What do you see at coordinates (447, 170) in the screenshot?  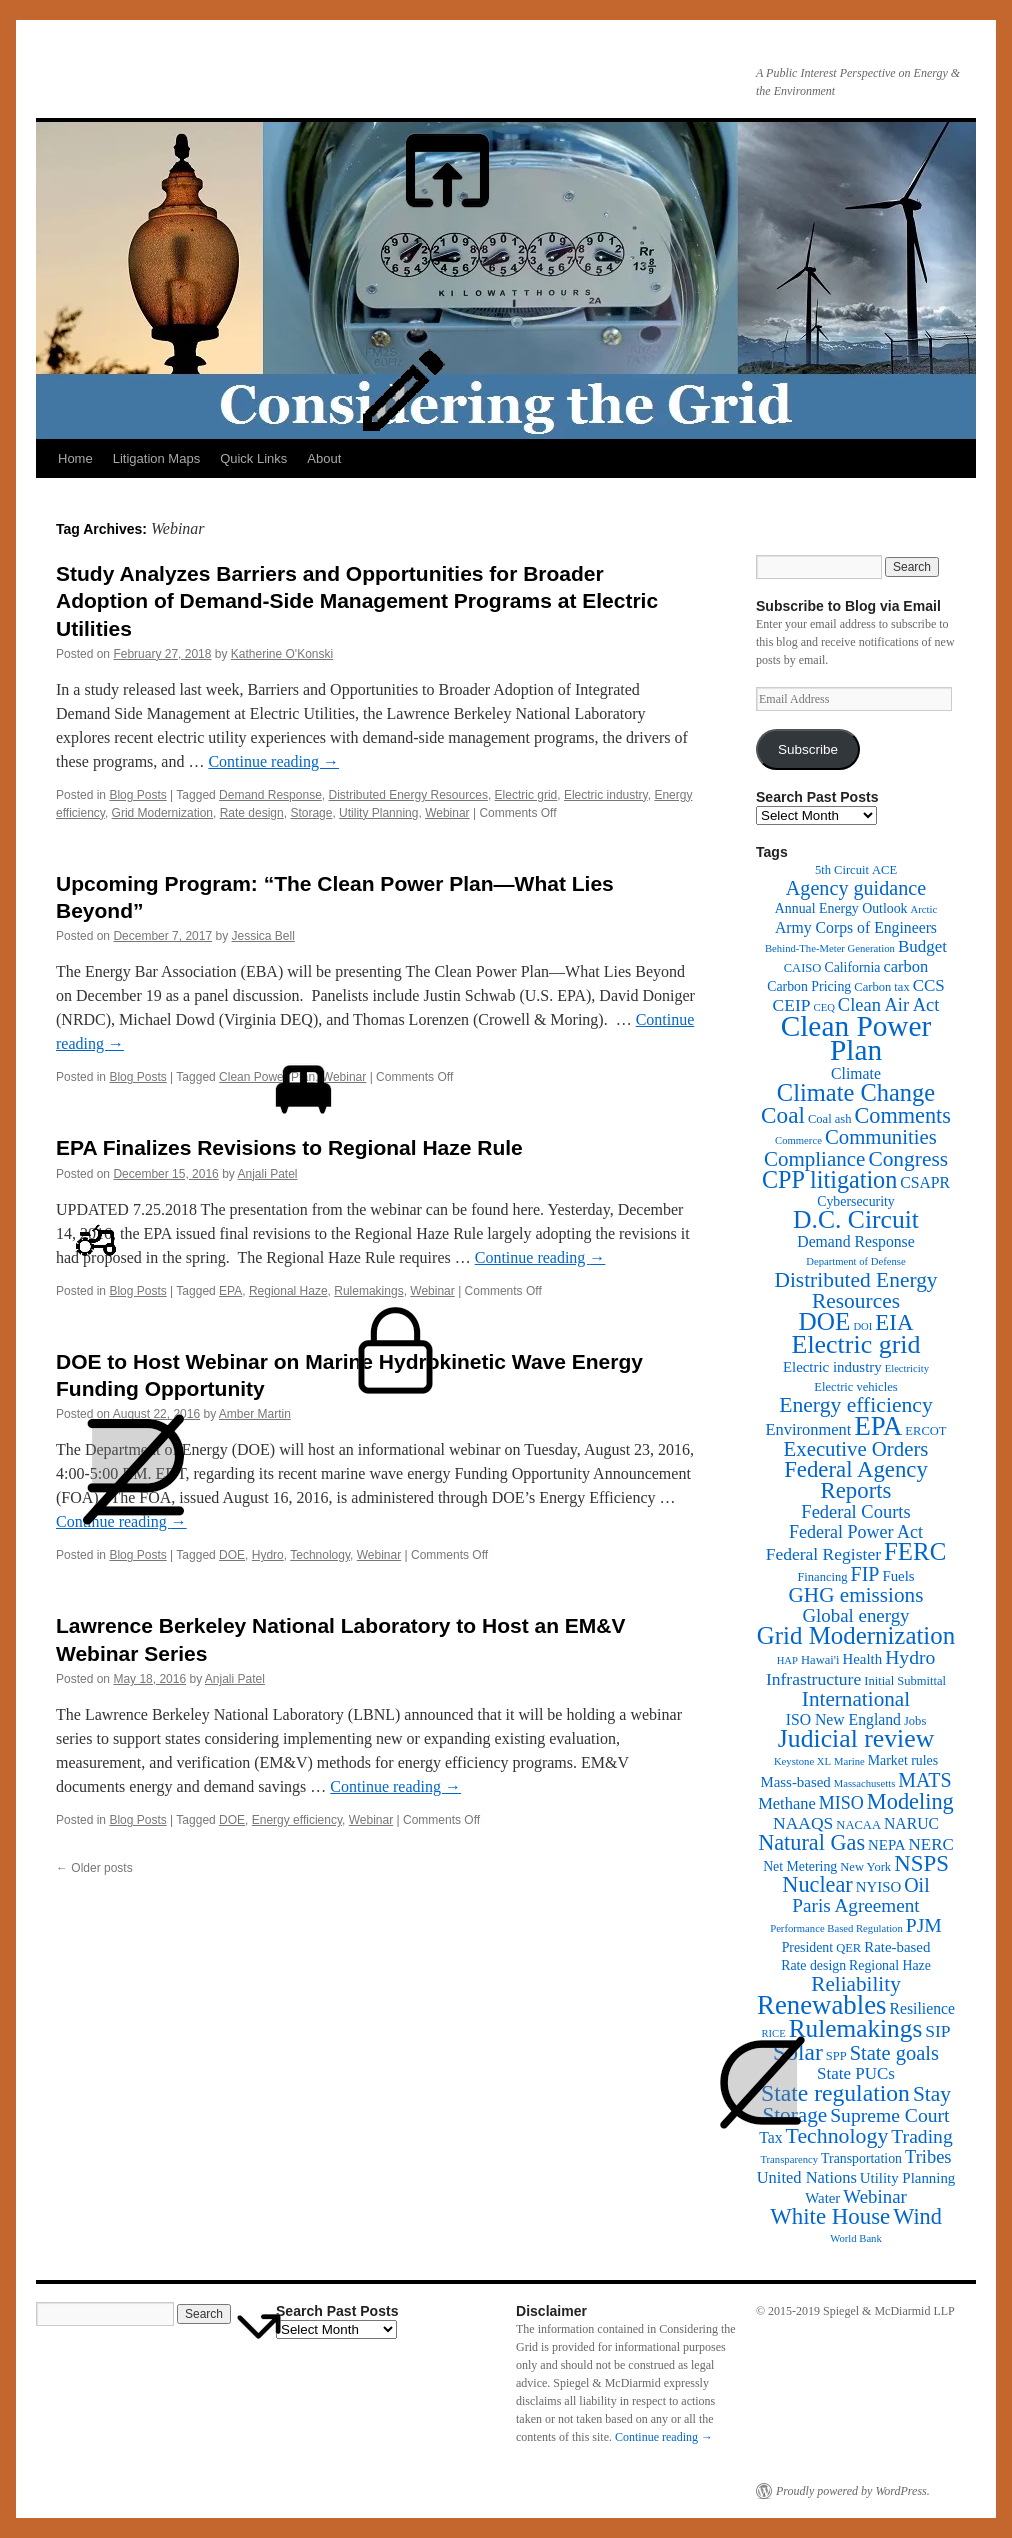 I see `open link in browser` at bounding box center [447, 170].